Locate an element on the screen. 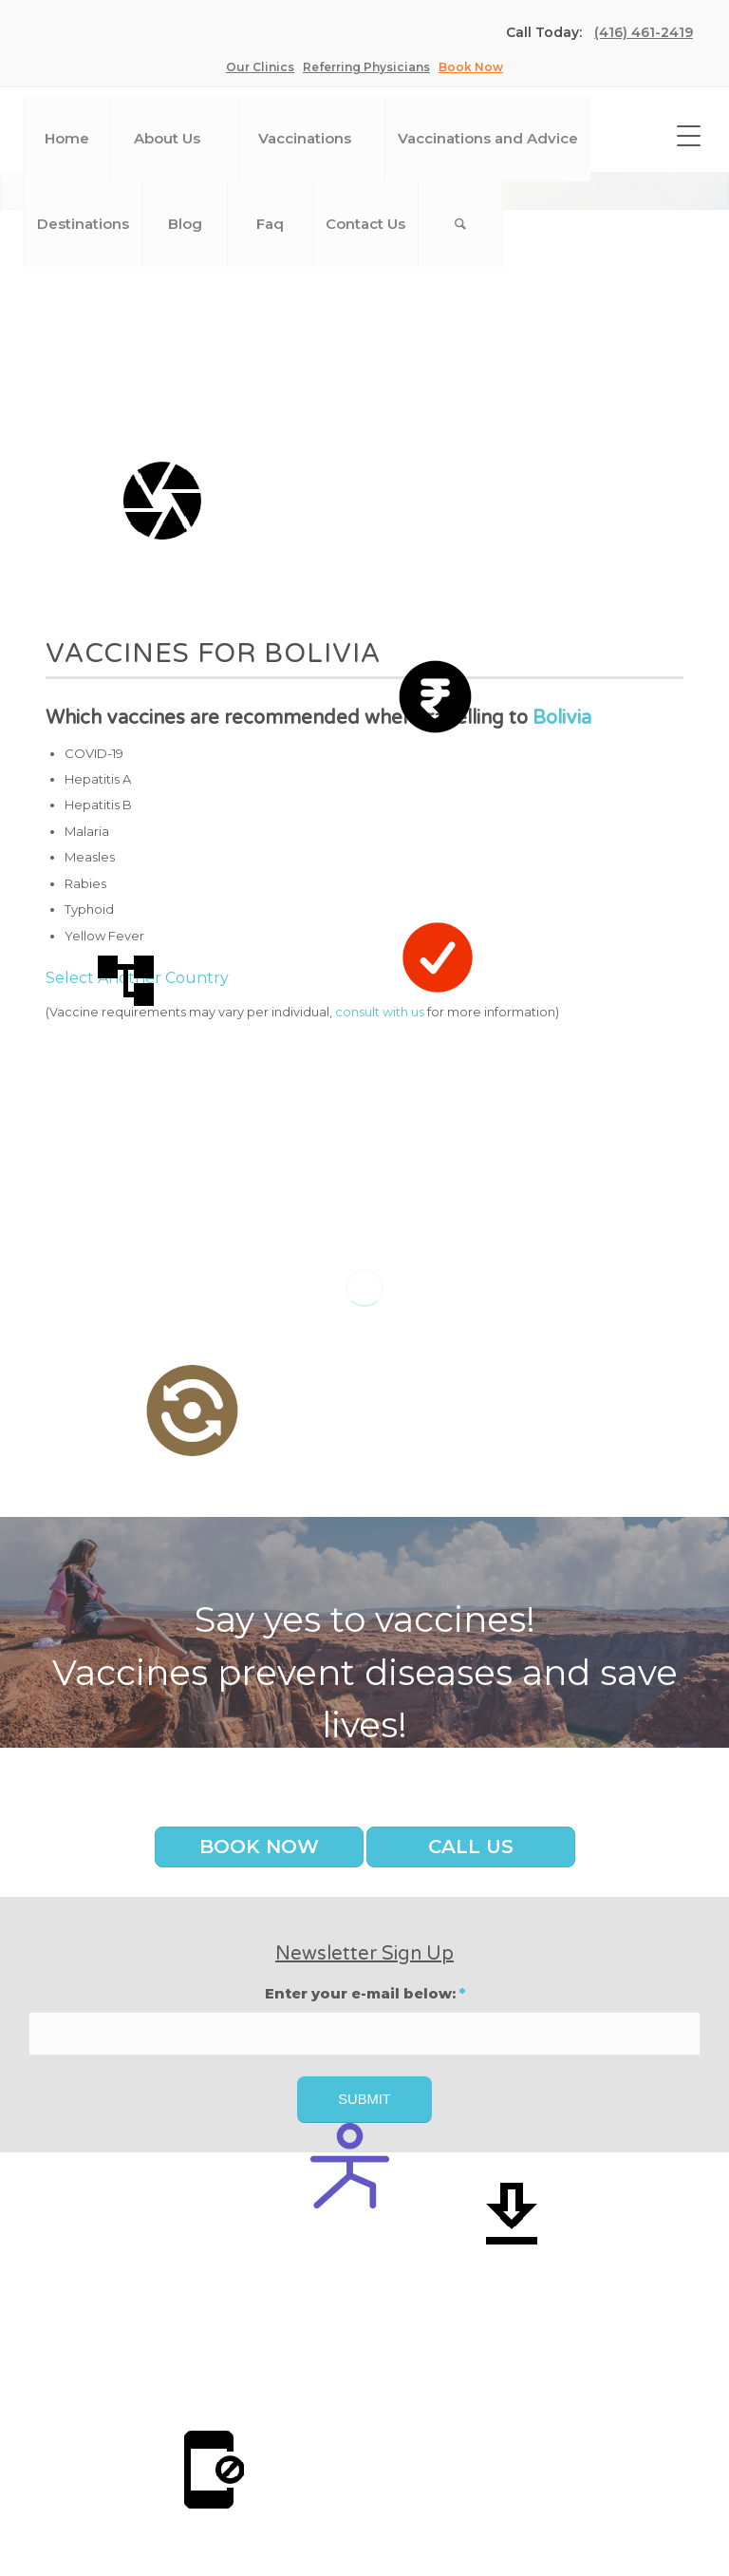 The height and width of the screenshot is (2576, 729). indicates Indian rupee currency or payment is located at coordinates (435, 696).